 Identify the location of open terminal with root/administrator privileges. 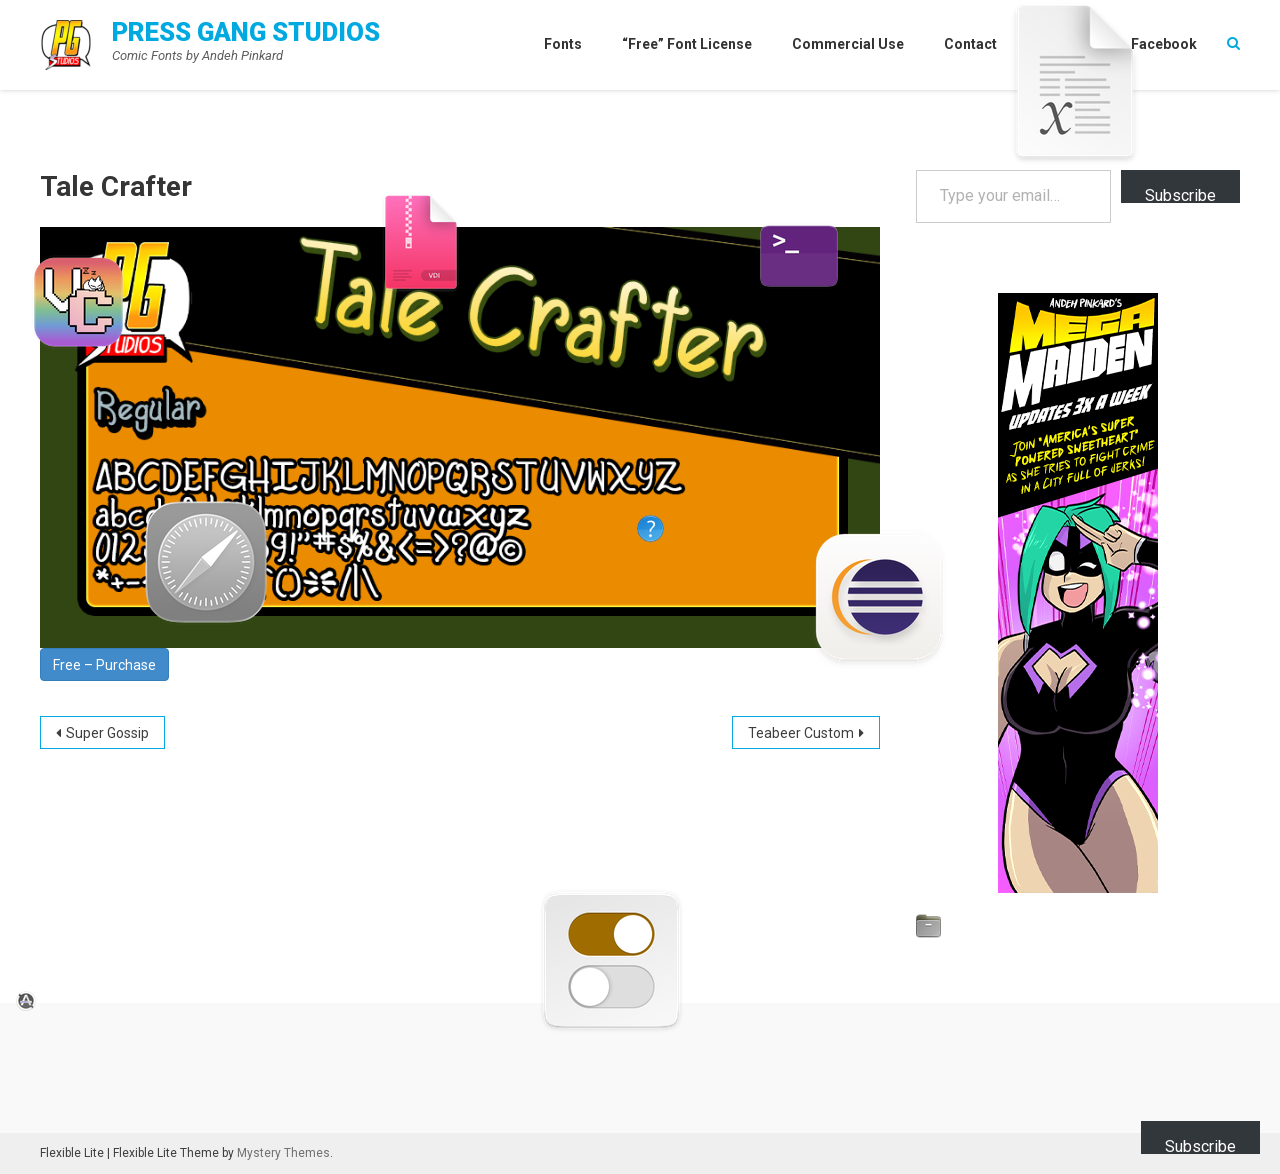
(799, 256).